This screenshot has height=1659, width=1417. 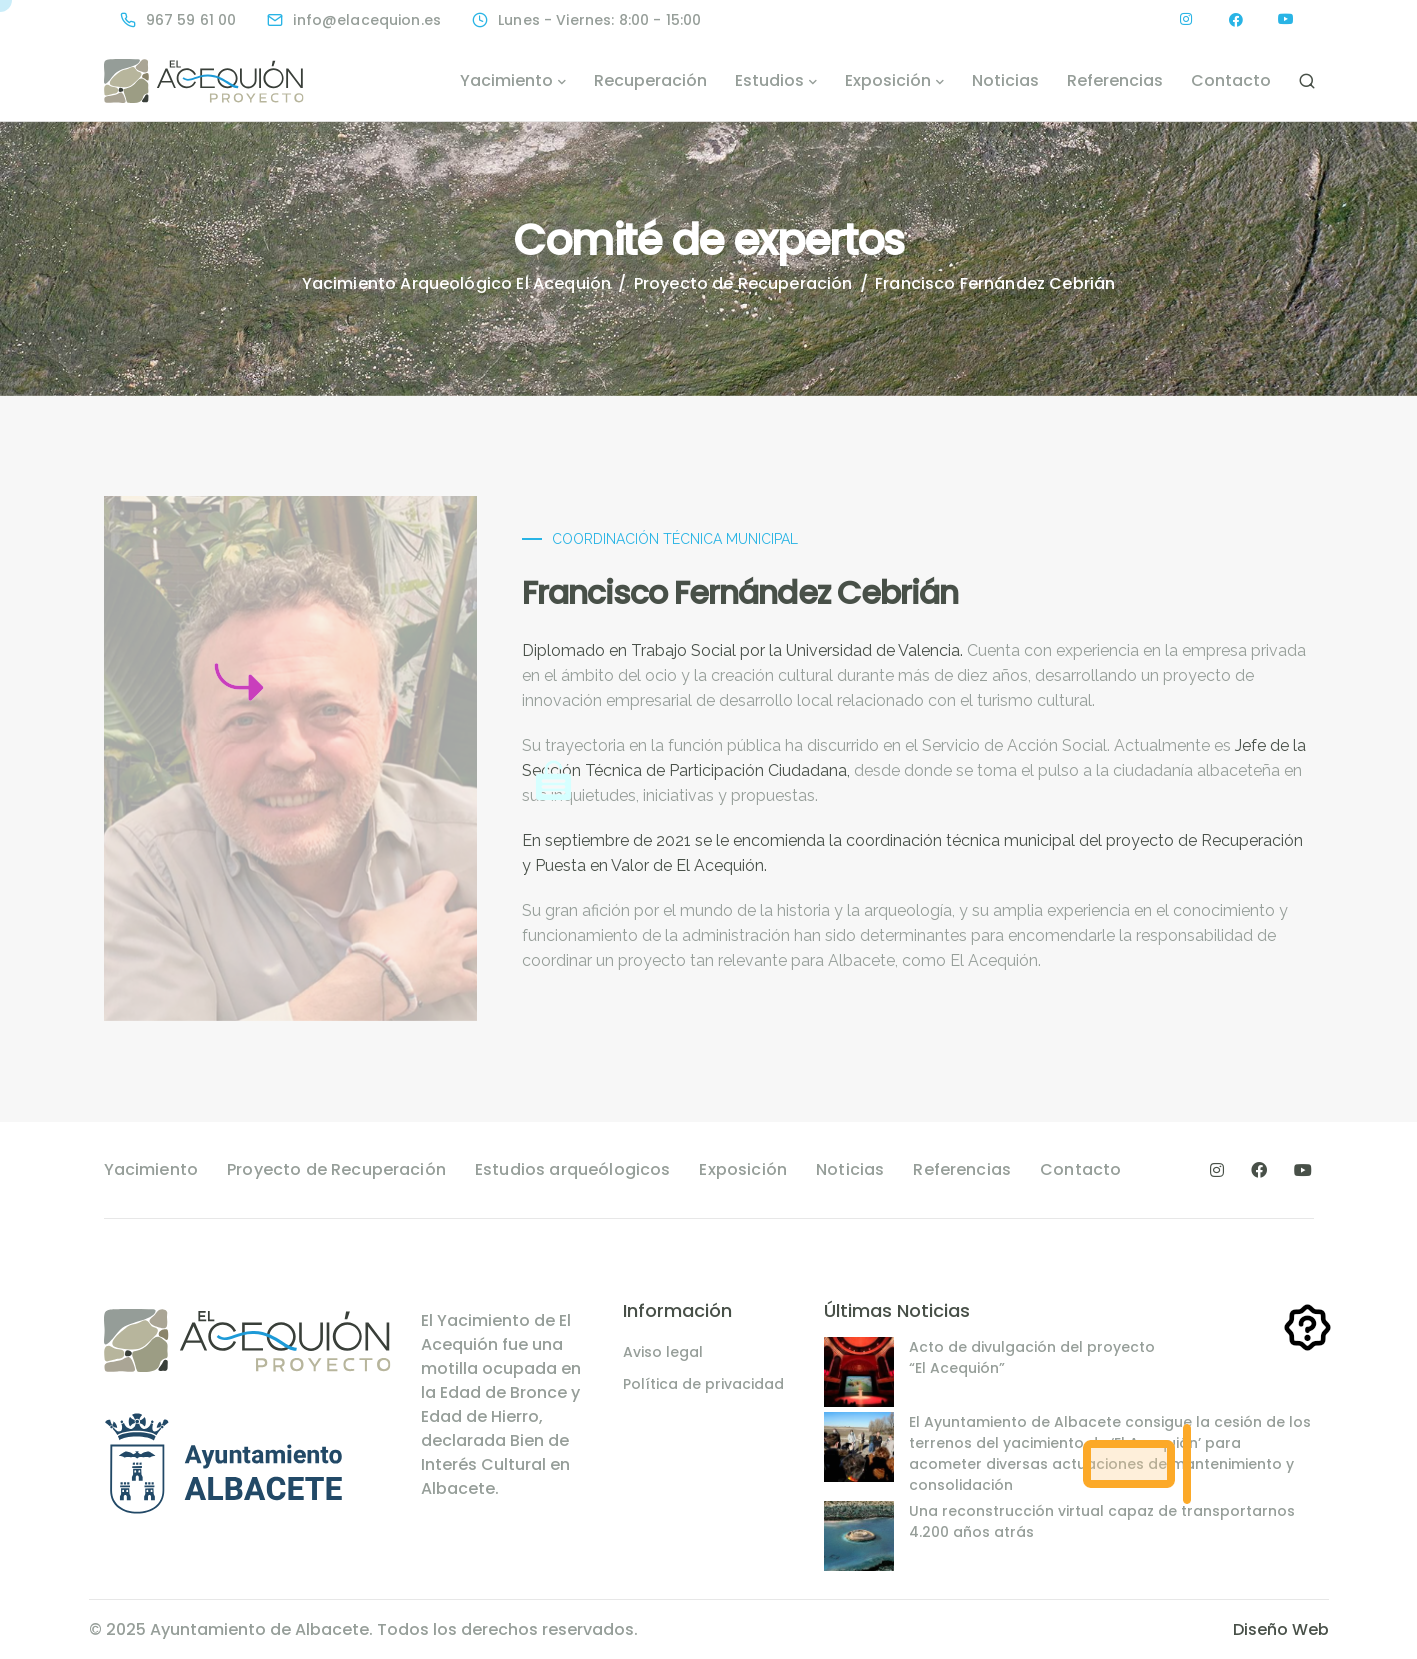 I want to click on unlocked or unsecured state, so click(x=553, y=782).